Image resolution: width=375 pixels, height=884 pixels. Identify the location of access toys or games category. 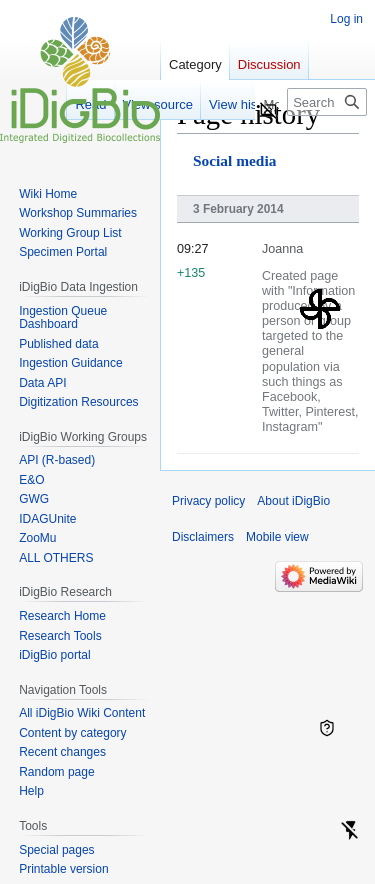
(320, 309).